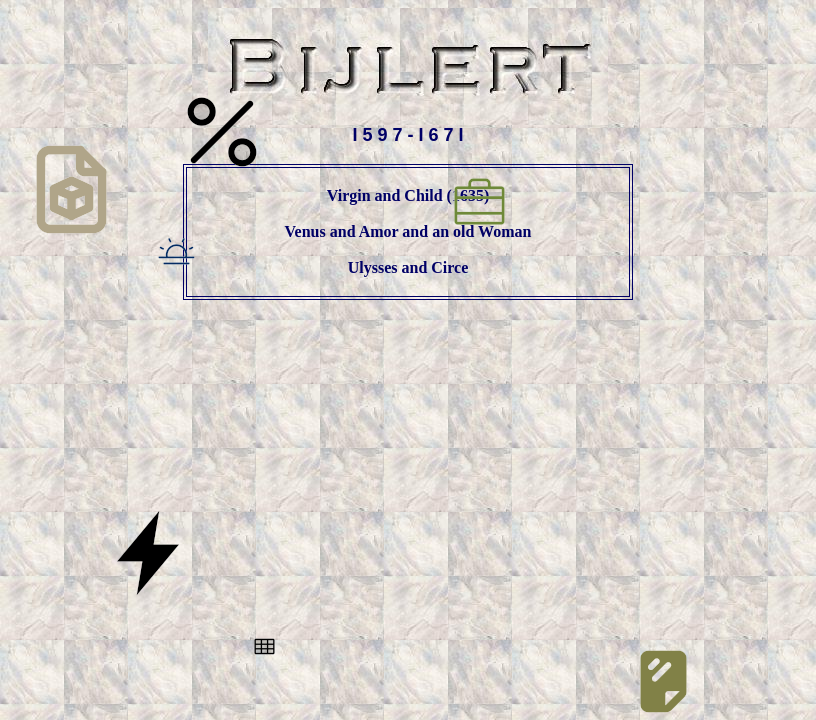 This screenshot has height=720, width=816. Describe the element at coordinates (176, 252) in the screenshot. I see `toggle sunrise/sunset display mode` at that location.